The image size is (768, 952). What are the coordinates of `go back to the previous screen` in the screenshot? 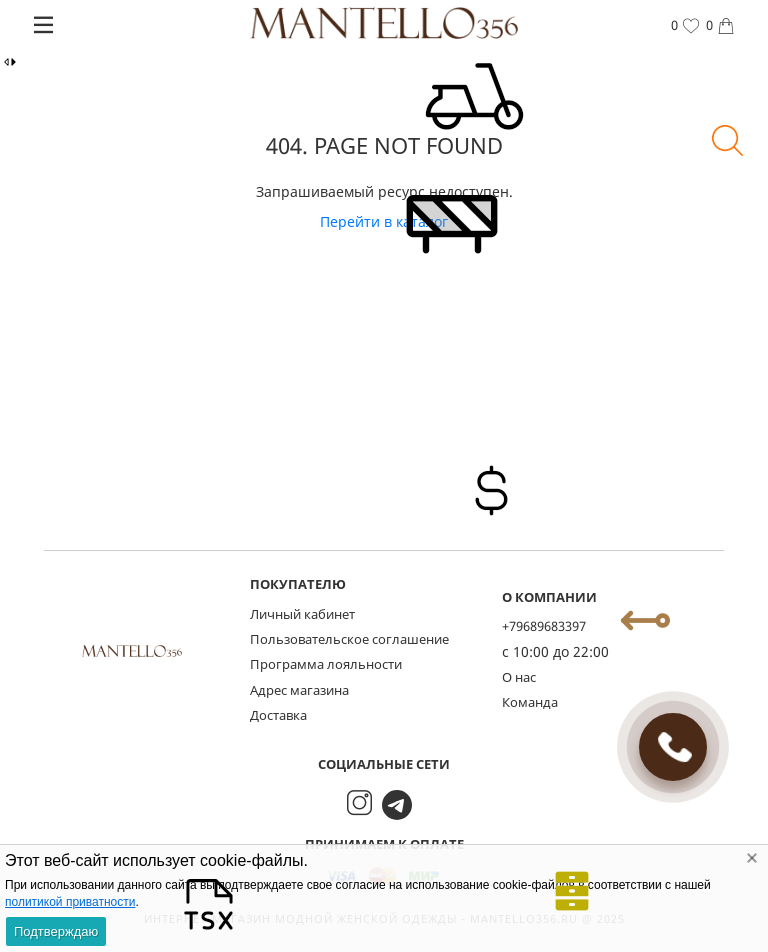 It's located at (645, 620).